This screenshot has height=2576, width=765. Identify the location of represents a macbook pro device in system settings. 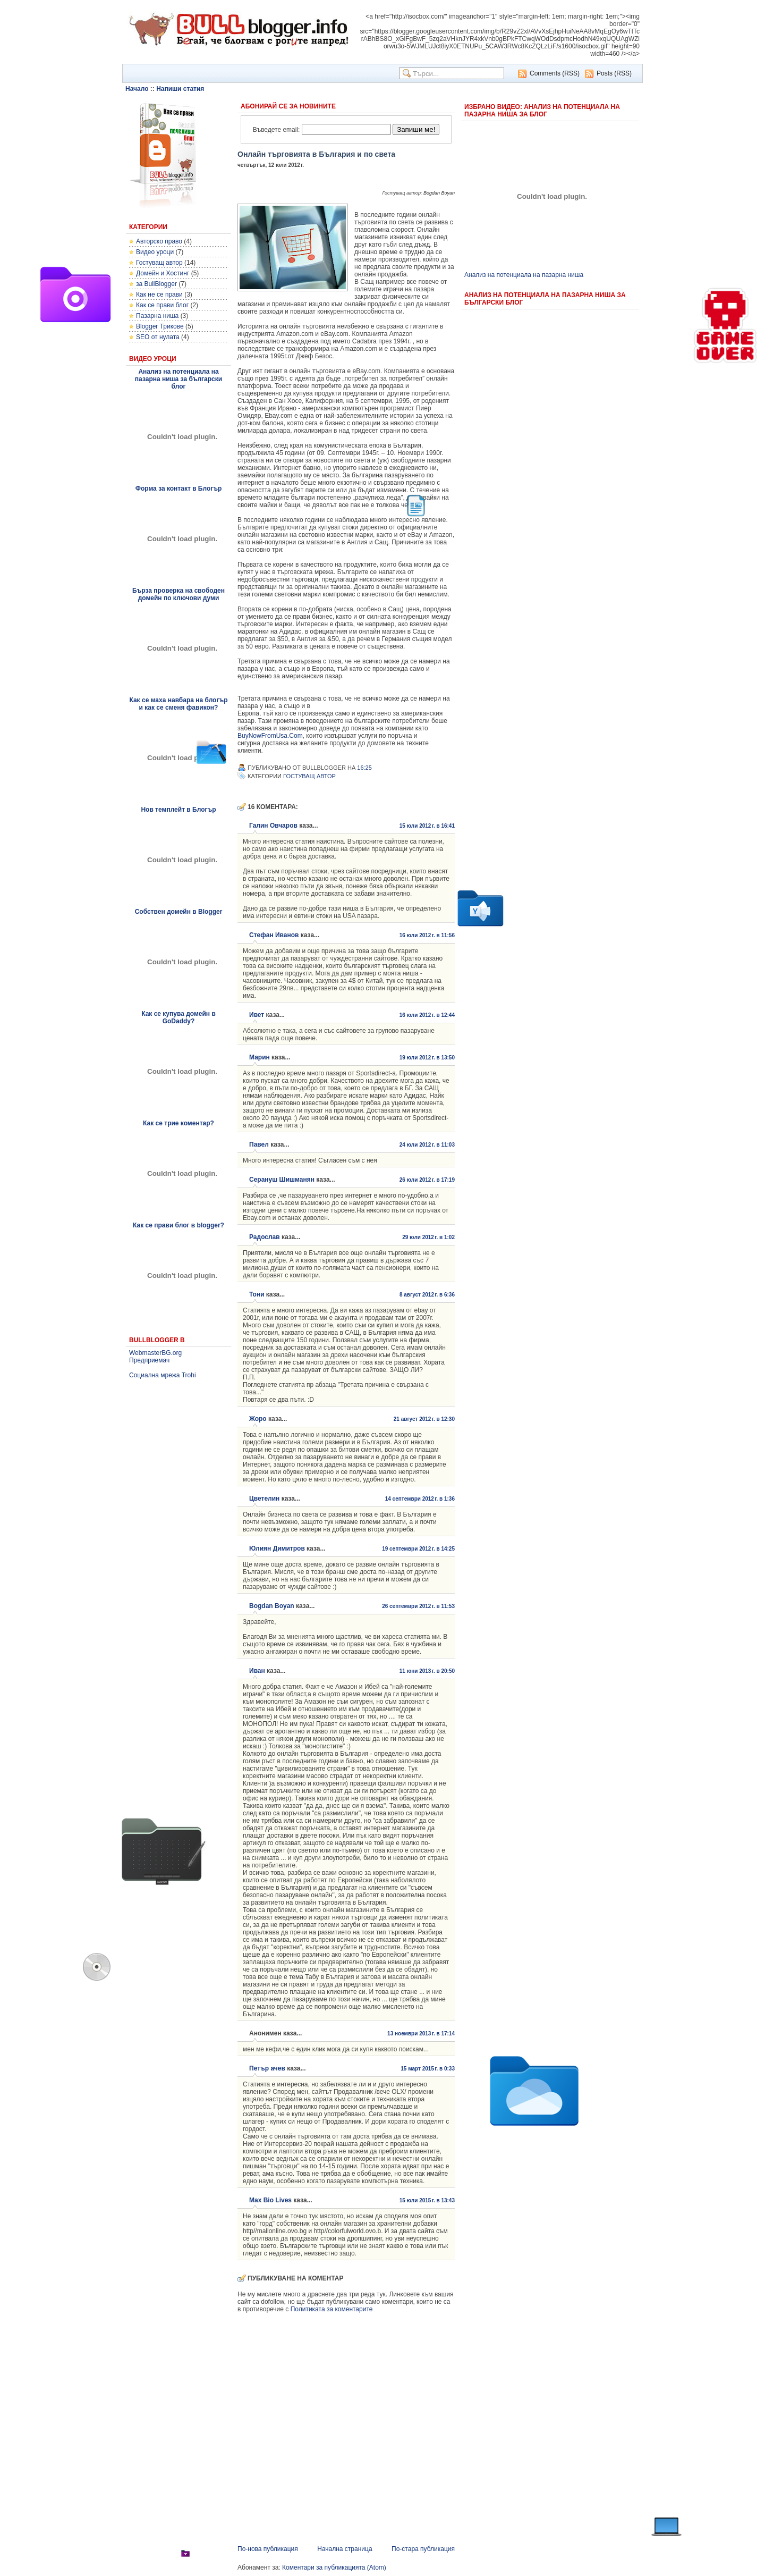
(666, 2524).